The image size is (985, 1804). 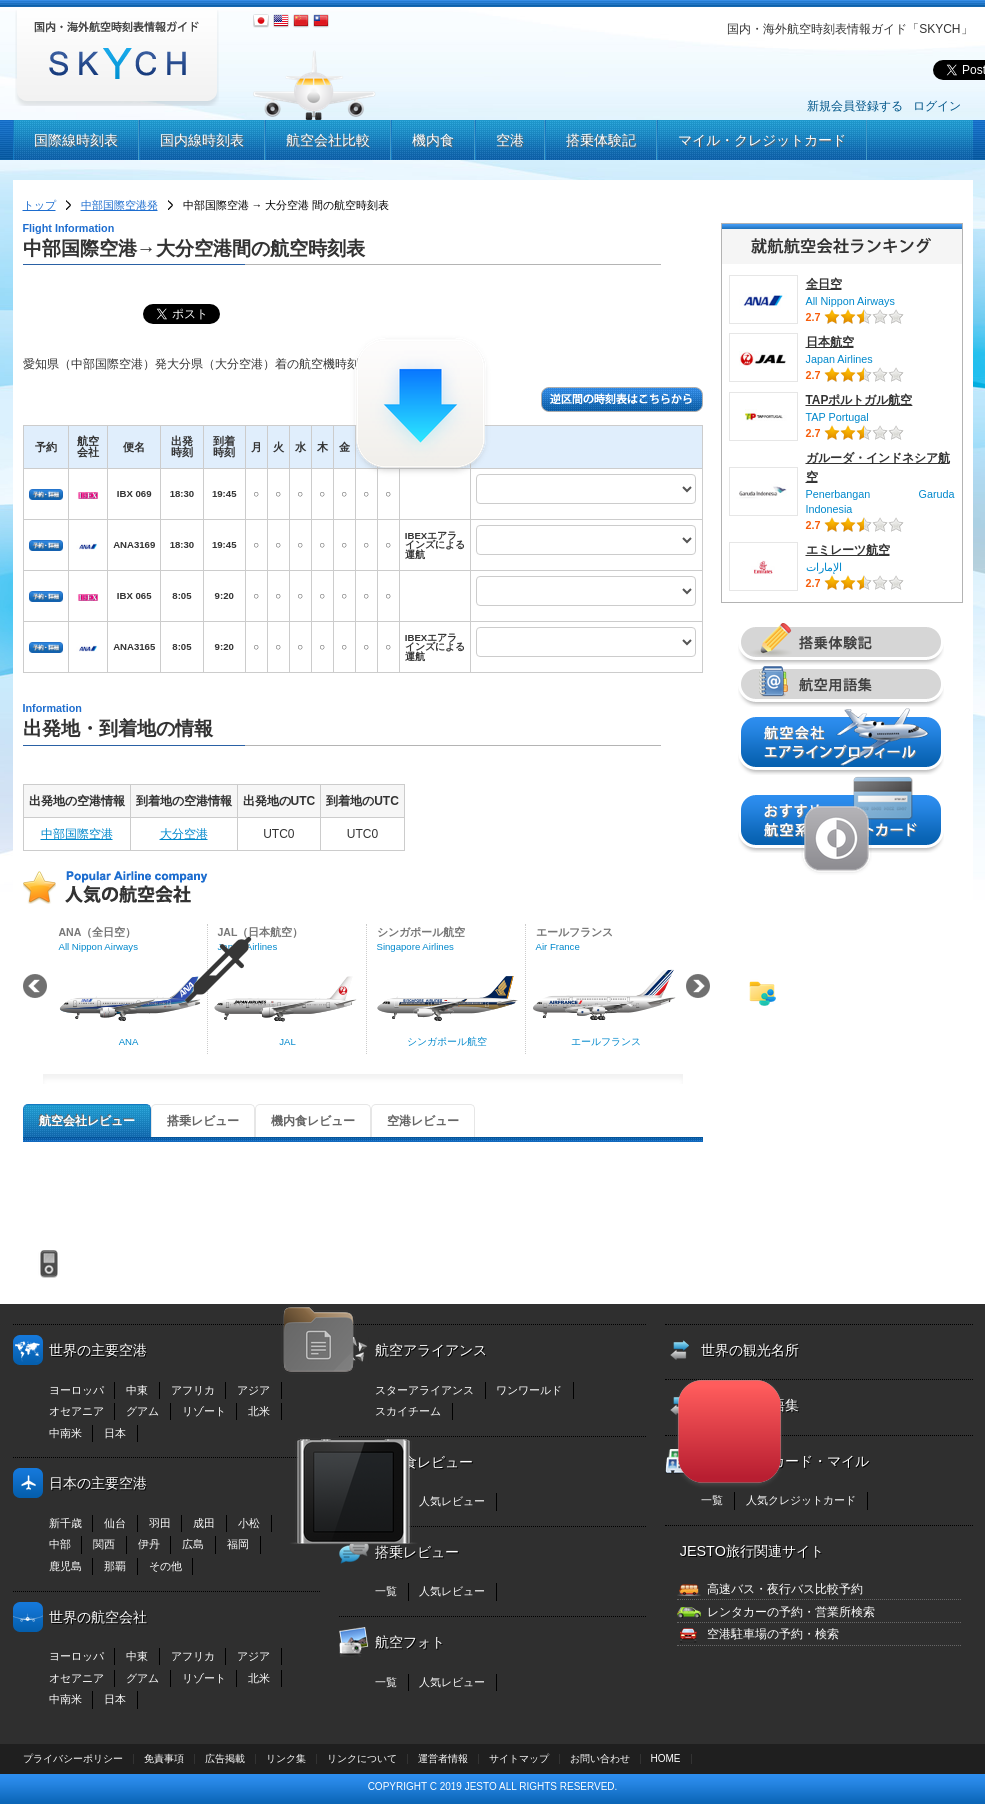 I want to click on blank app icon template for customization, so click(x=729, y=1431).